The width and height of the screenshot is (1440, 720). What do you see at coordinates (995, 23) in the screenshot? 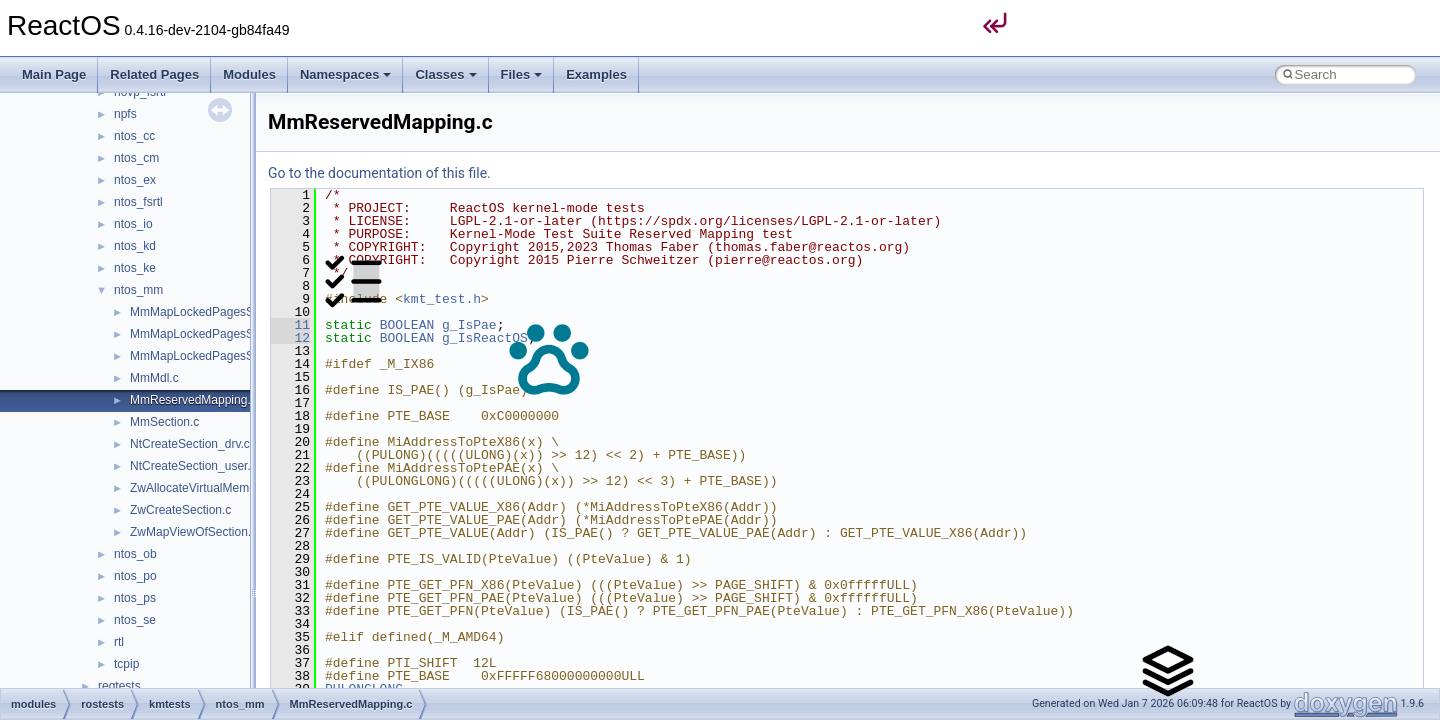
I see `reply all to a message or email` at bounding box center [995, 23].